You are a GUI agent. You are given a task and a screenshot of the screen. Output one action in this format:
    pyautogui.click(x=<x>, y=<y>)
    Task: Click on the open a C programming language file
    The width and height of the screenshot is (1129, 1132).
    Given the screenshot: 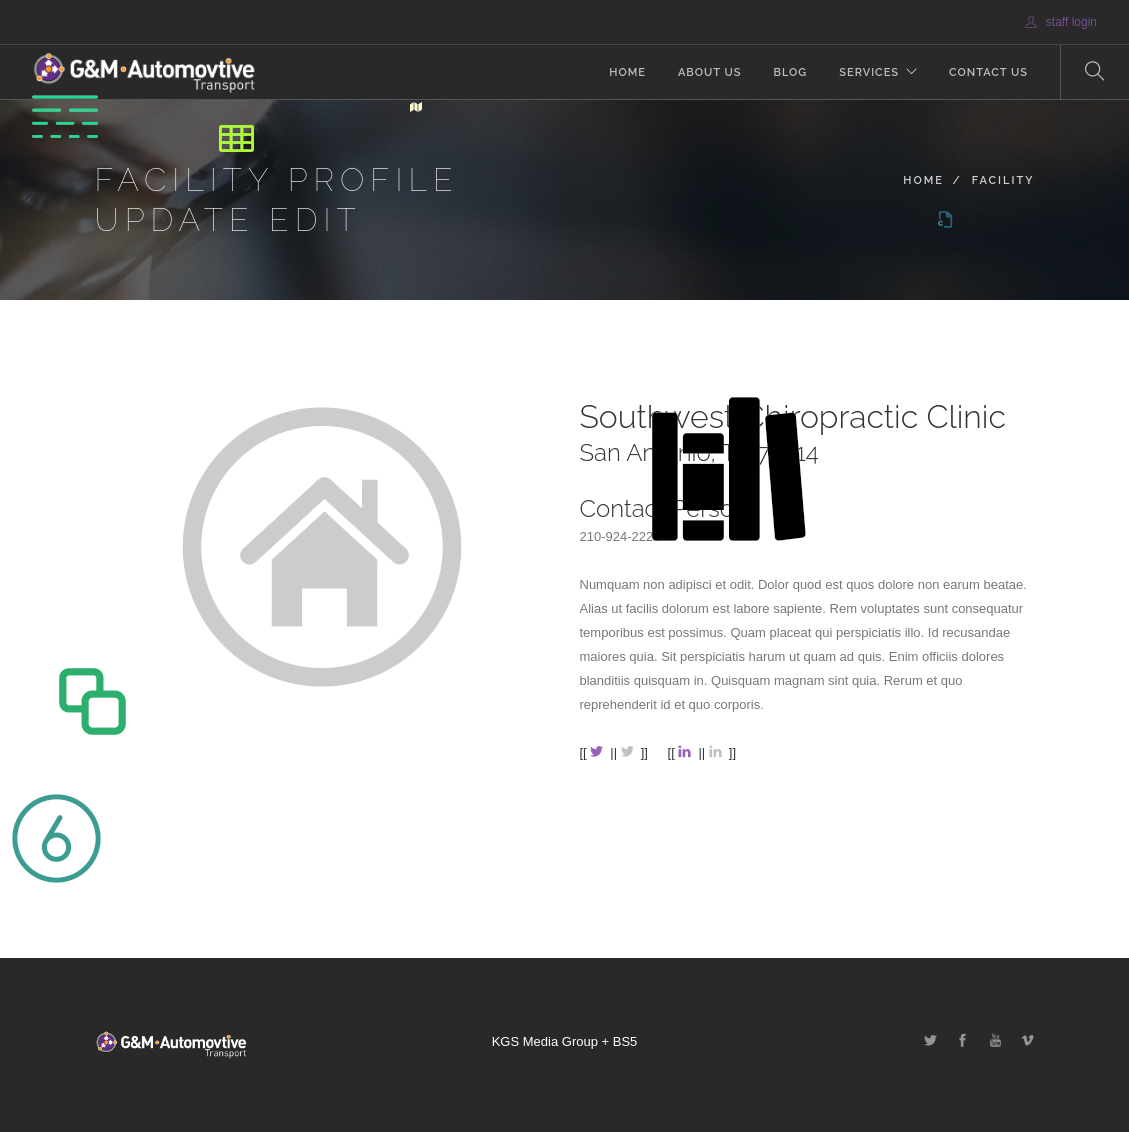 What is the action you would take?
    pyautogui.click(x=945, y=219)
    